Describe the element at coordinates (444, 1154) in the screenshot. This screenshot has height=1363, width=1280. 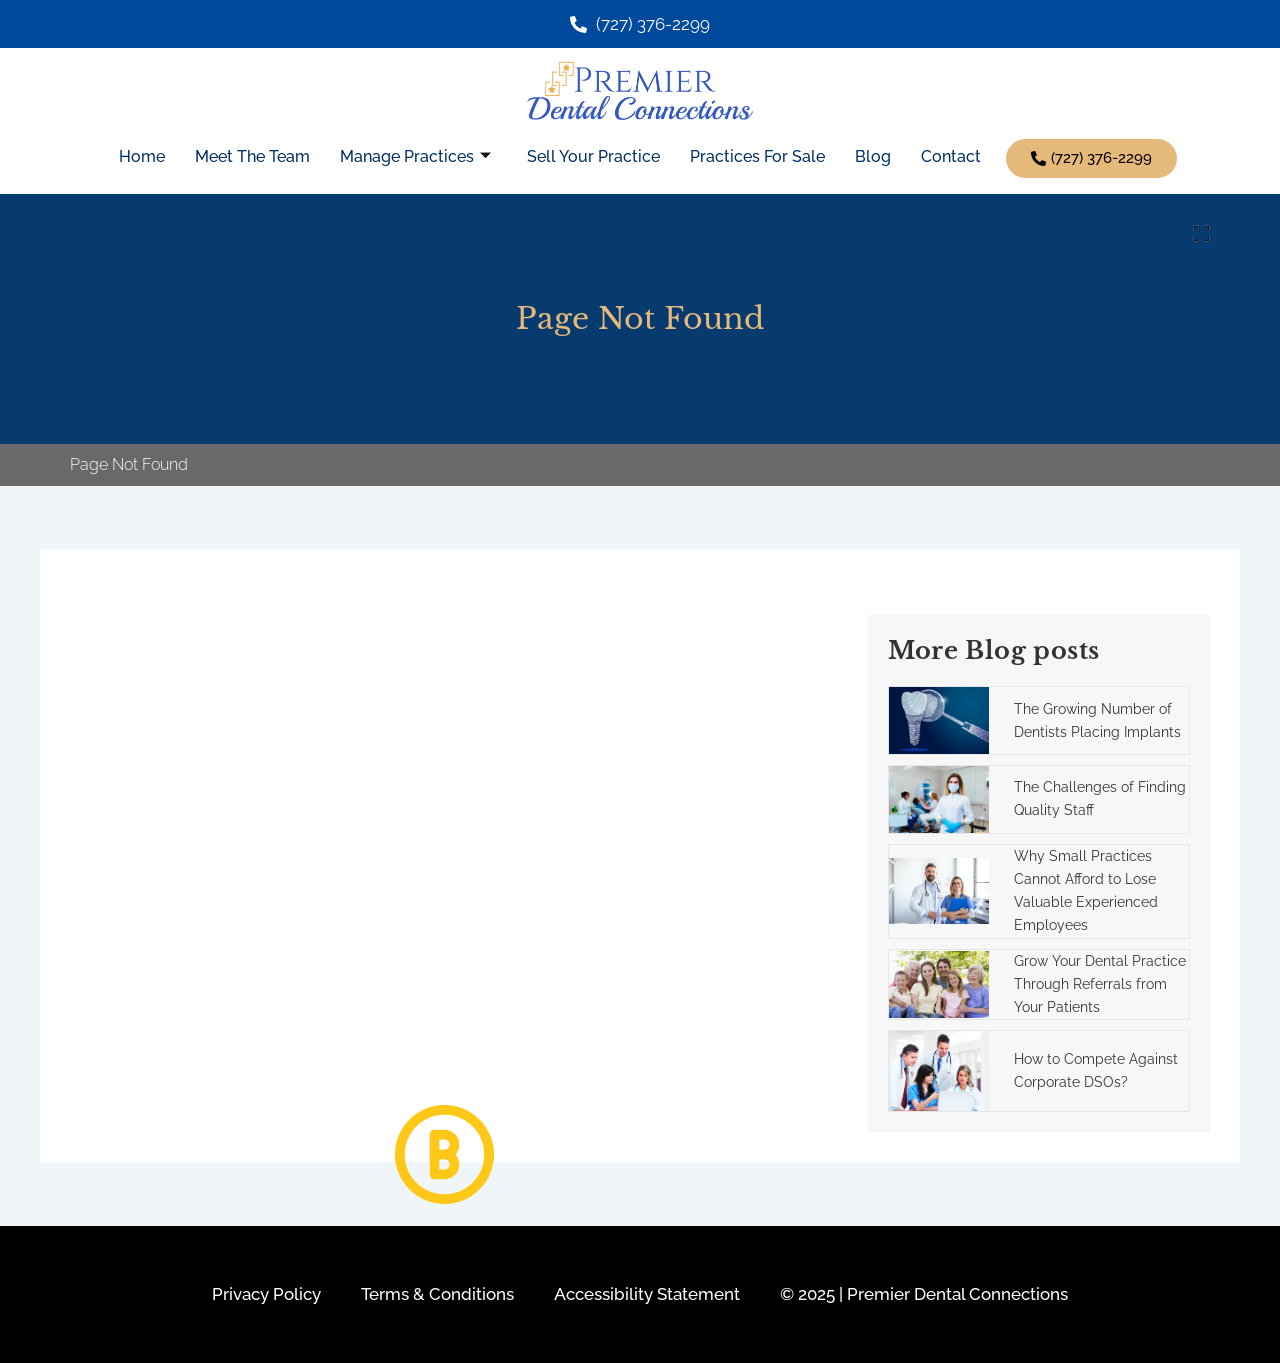
I see `indicates item or option labeled "B"` at that location.